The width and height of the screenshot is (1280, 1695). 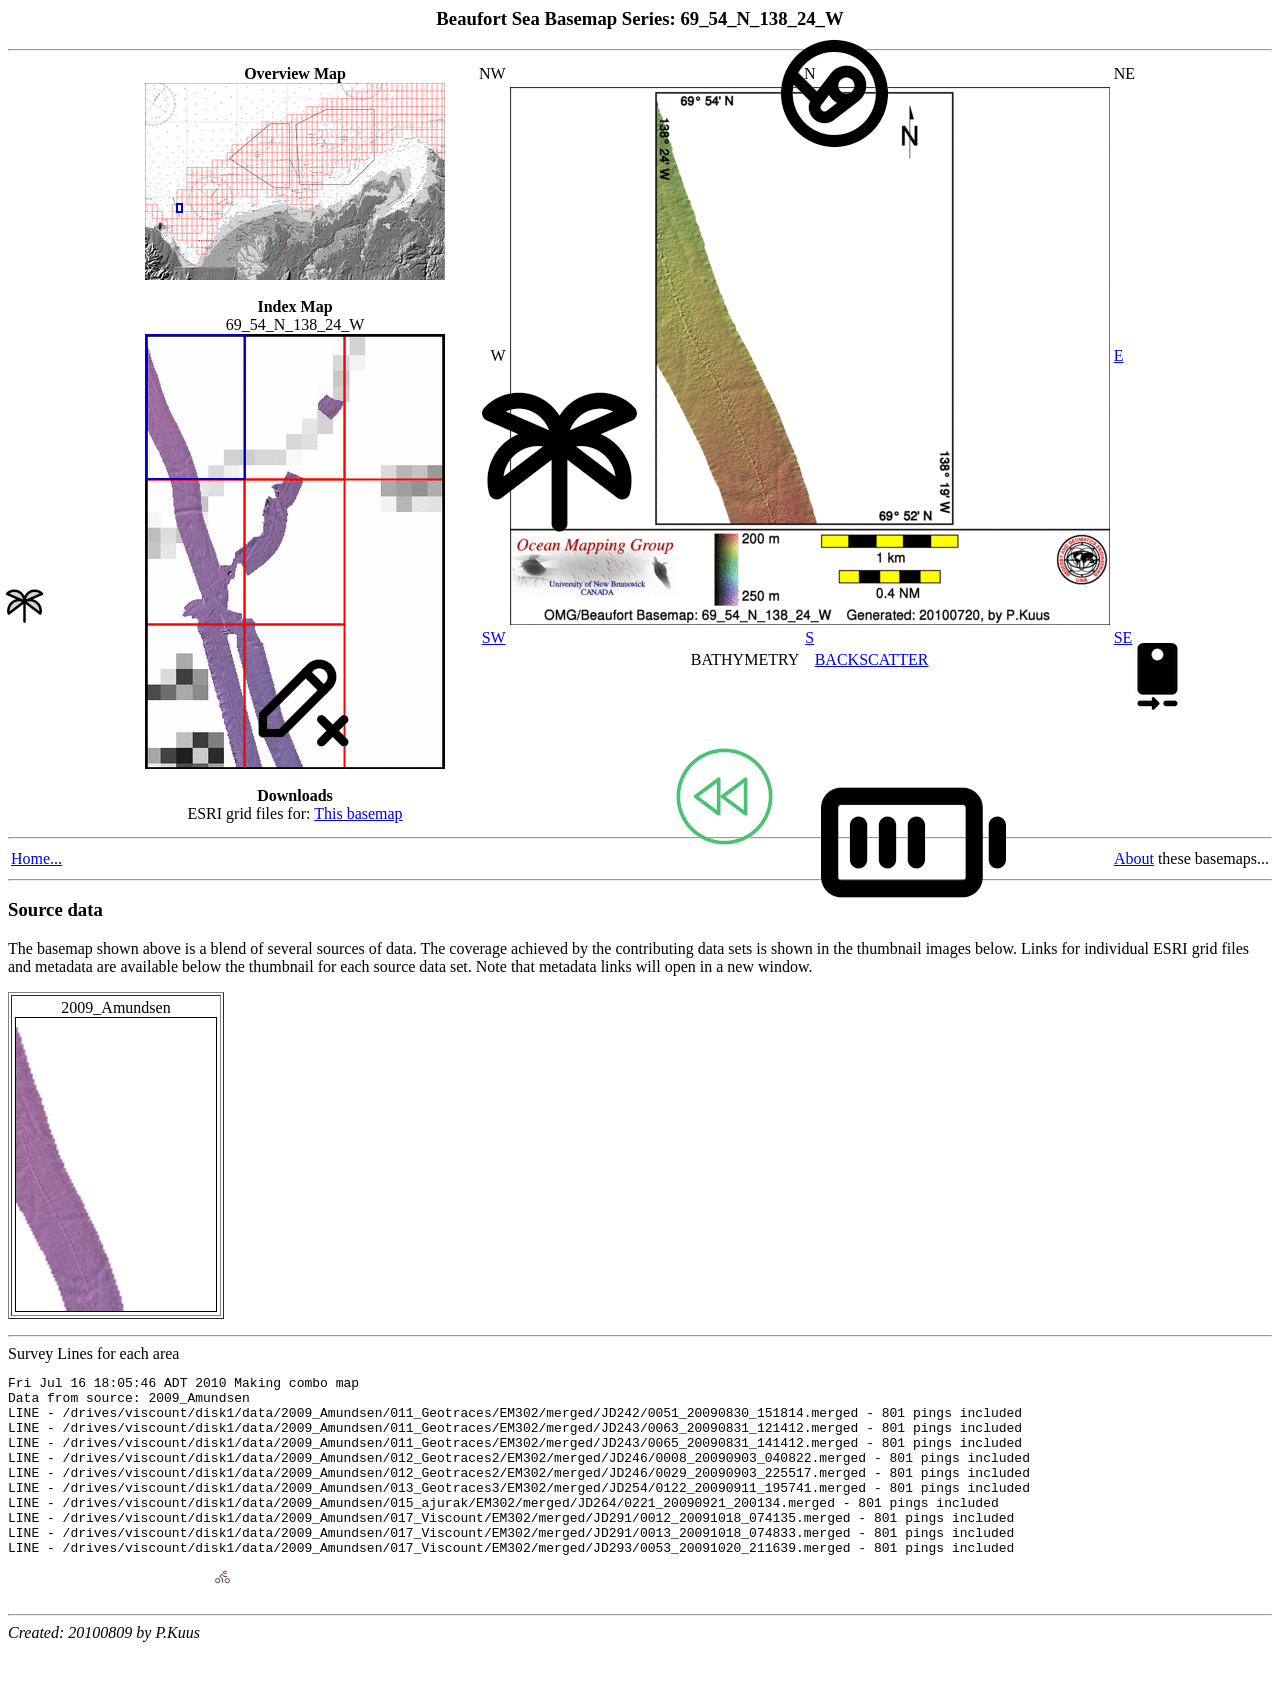 What do you see at coordinates (299, 697) in the screenshot?
I see `cancel editing mode` at bounding box center [299, 697].